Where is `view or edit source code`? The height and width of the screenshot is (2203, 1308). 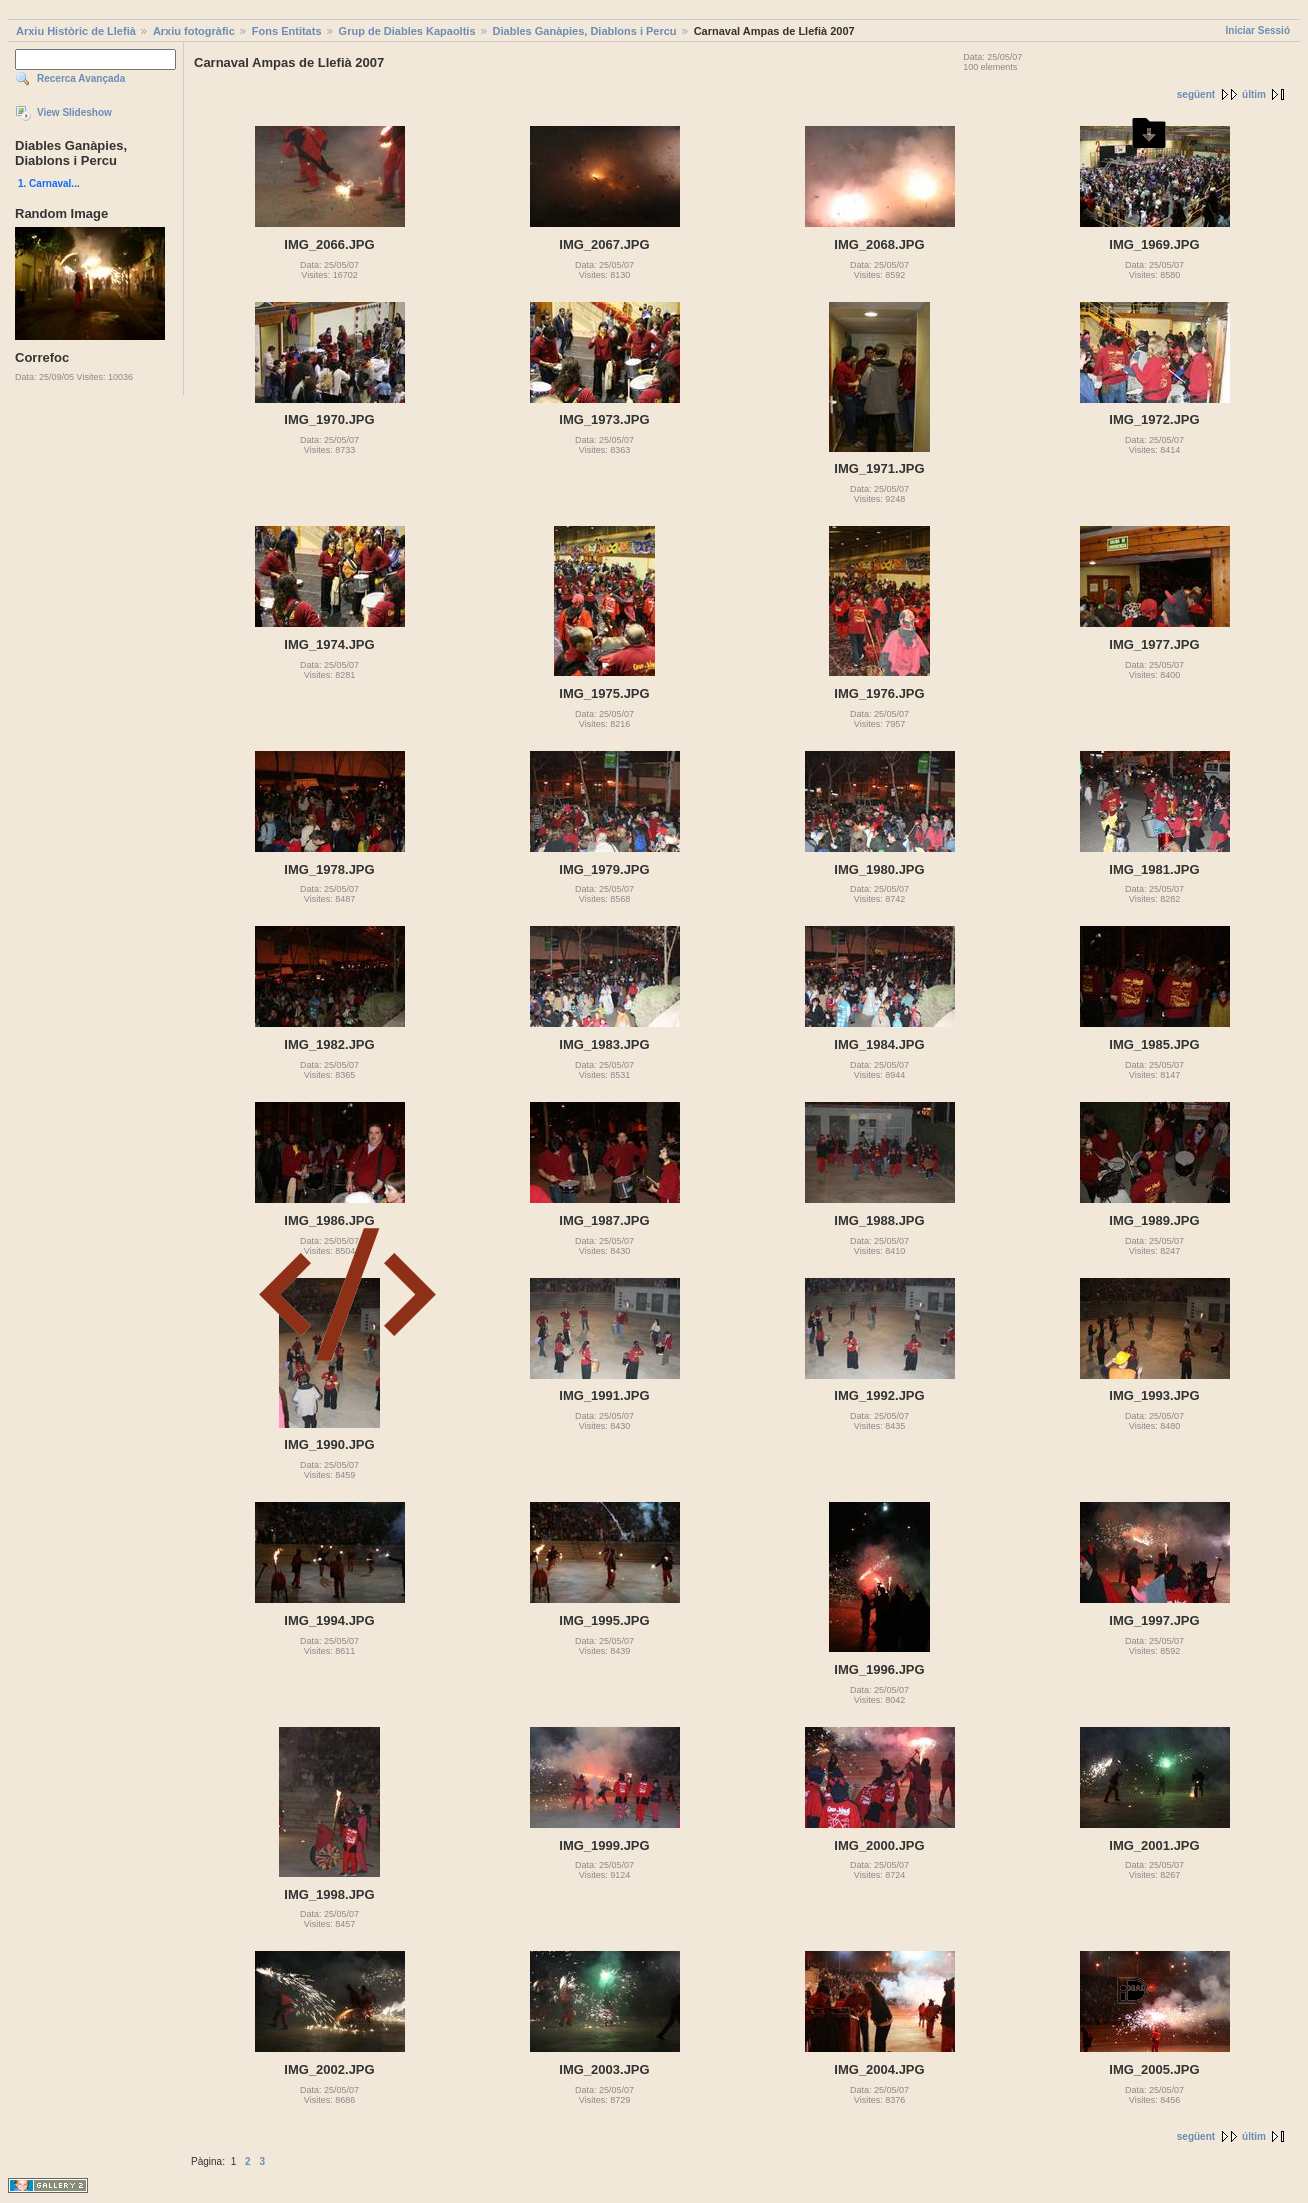
view or edit source code is located at coordinates (347, 1294).